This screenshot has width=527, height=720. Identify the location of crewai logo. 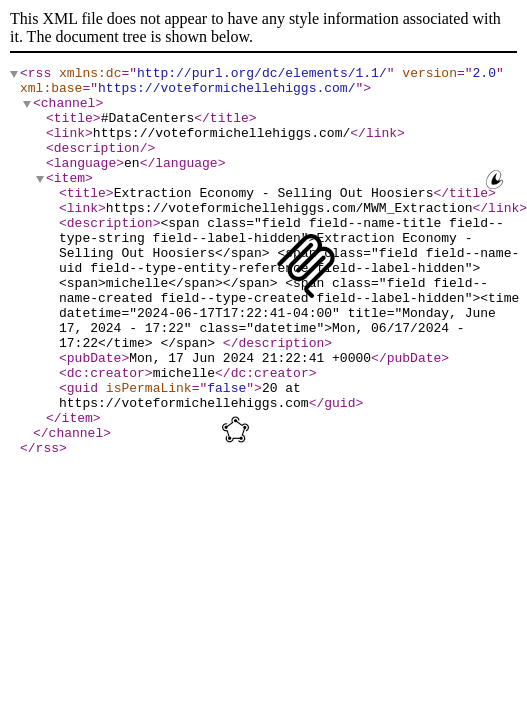
(494, 179).